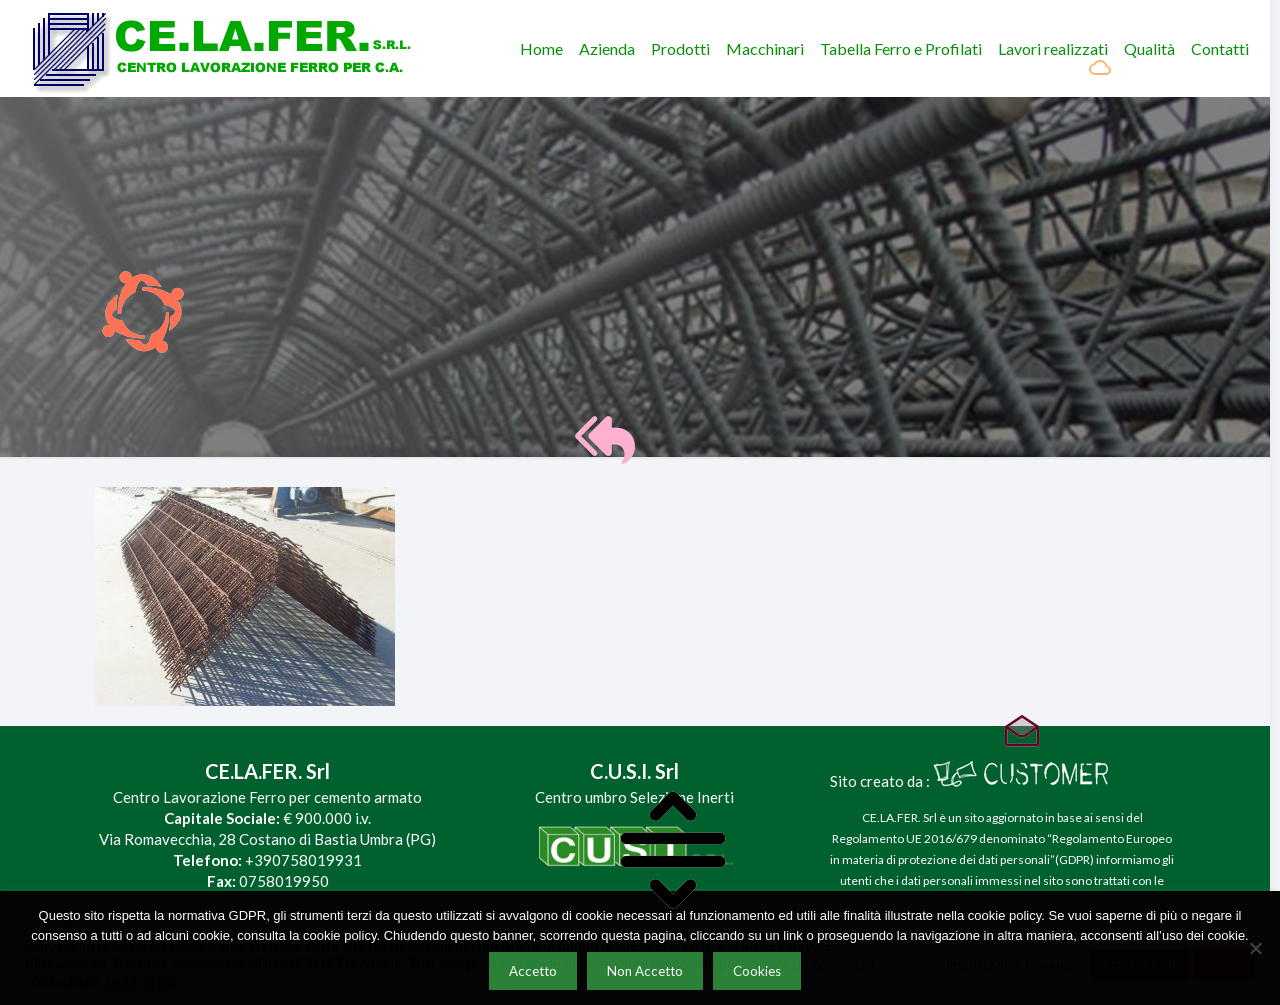 This screenshot has width=1280, height=1005. I want to click on reorder menu items or list elements, so click(673, 850).